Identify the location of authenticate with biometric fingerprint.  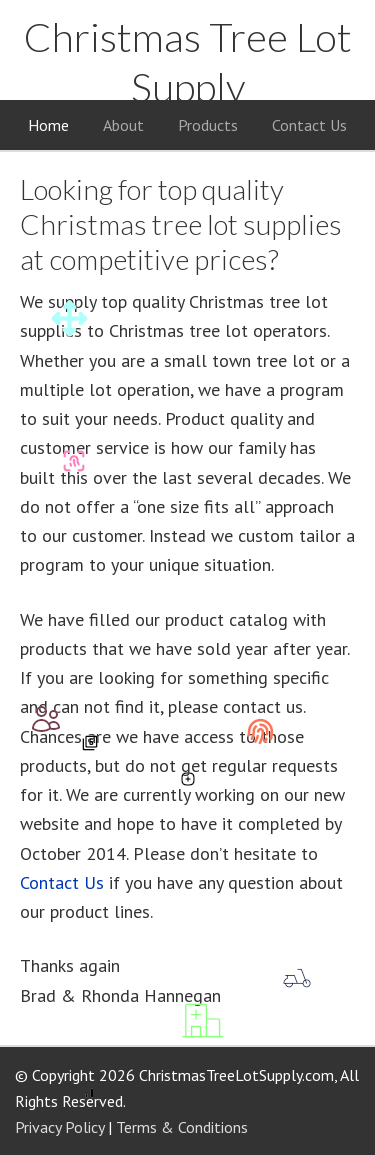
(260, 731).